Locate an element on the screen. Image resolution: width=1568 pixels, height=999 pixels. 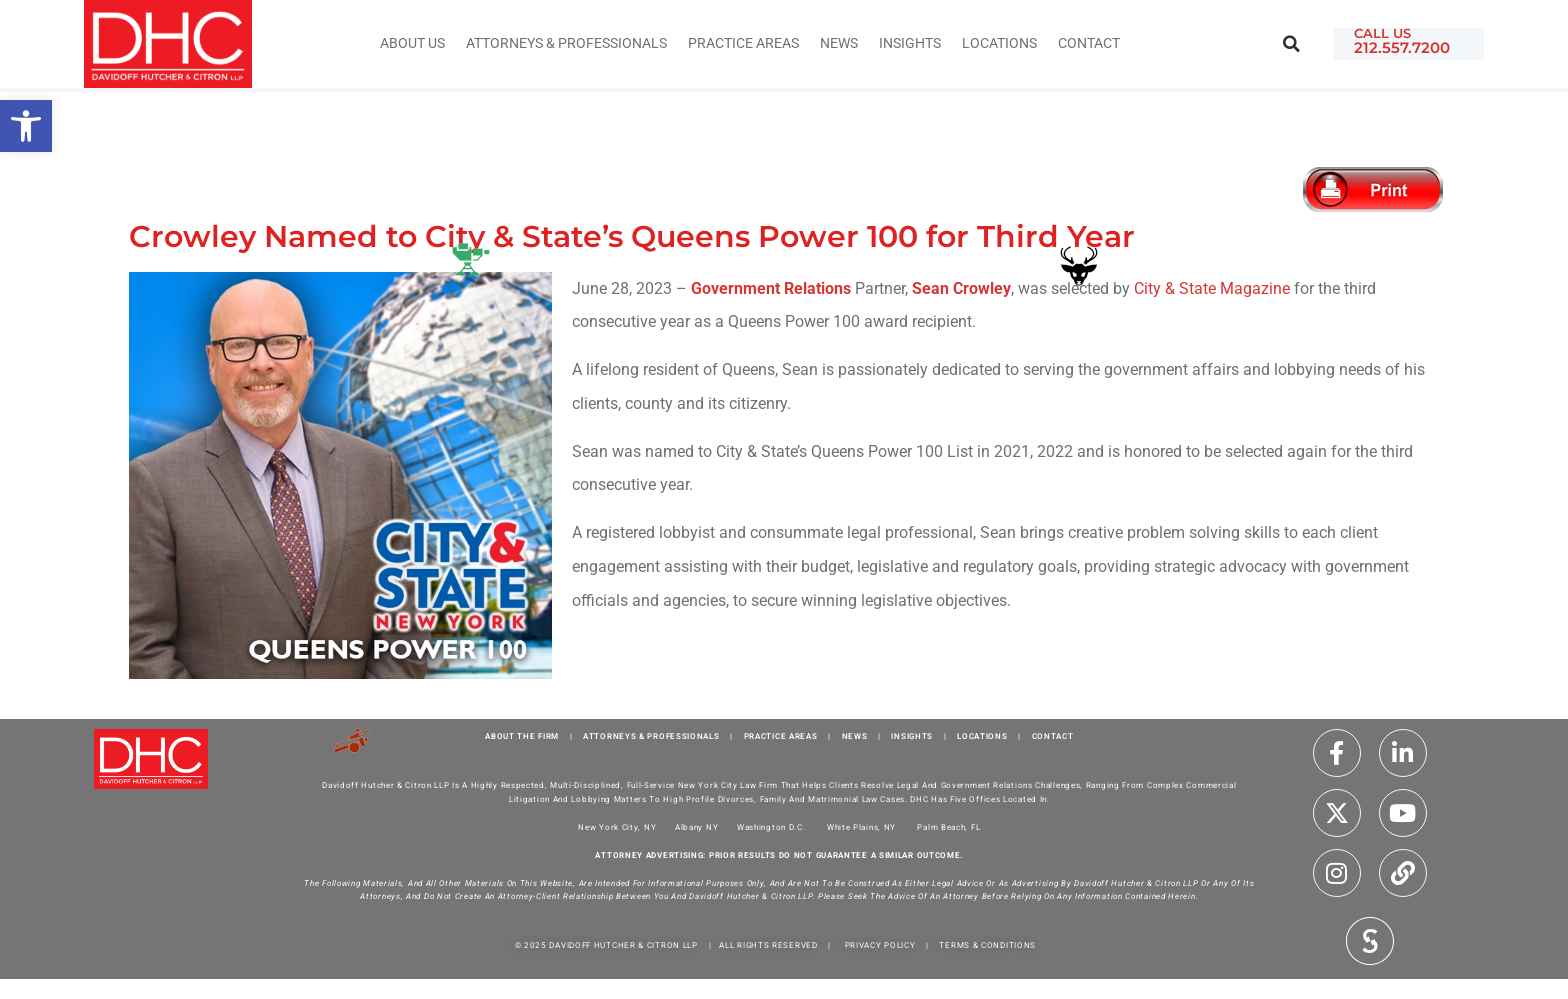
deploy automated defense turret is located at coordinates (471, 258).